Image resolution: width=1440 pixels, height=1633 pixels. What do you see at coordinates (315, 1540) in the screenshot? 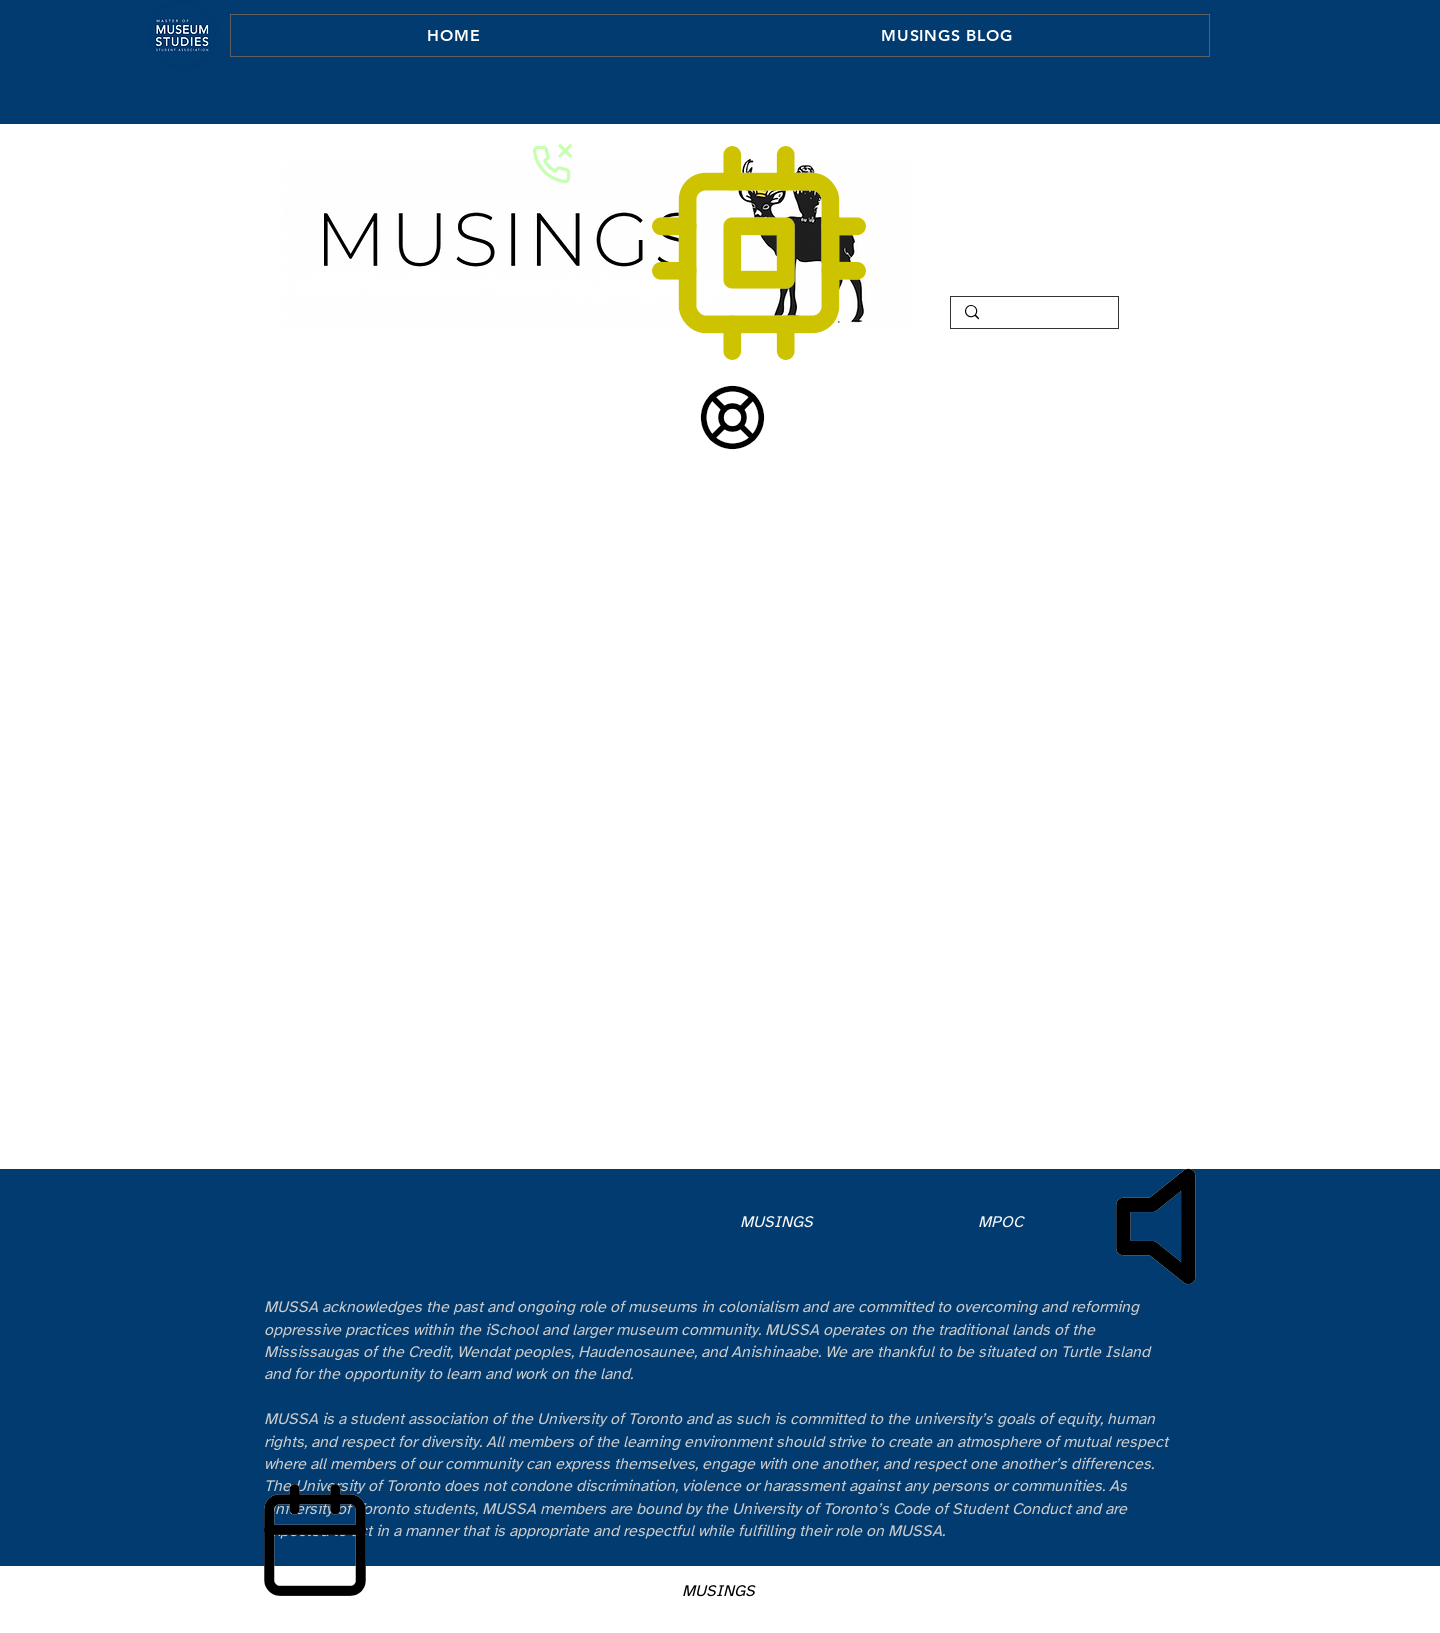
I see `view or open calendar` at bounding box center [315, 1540].